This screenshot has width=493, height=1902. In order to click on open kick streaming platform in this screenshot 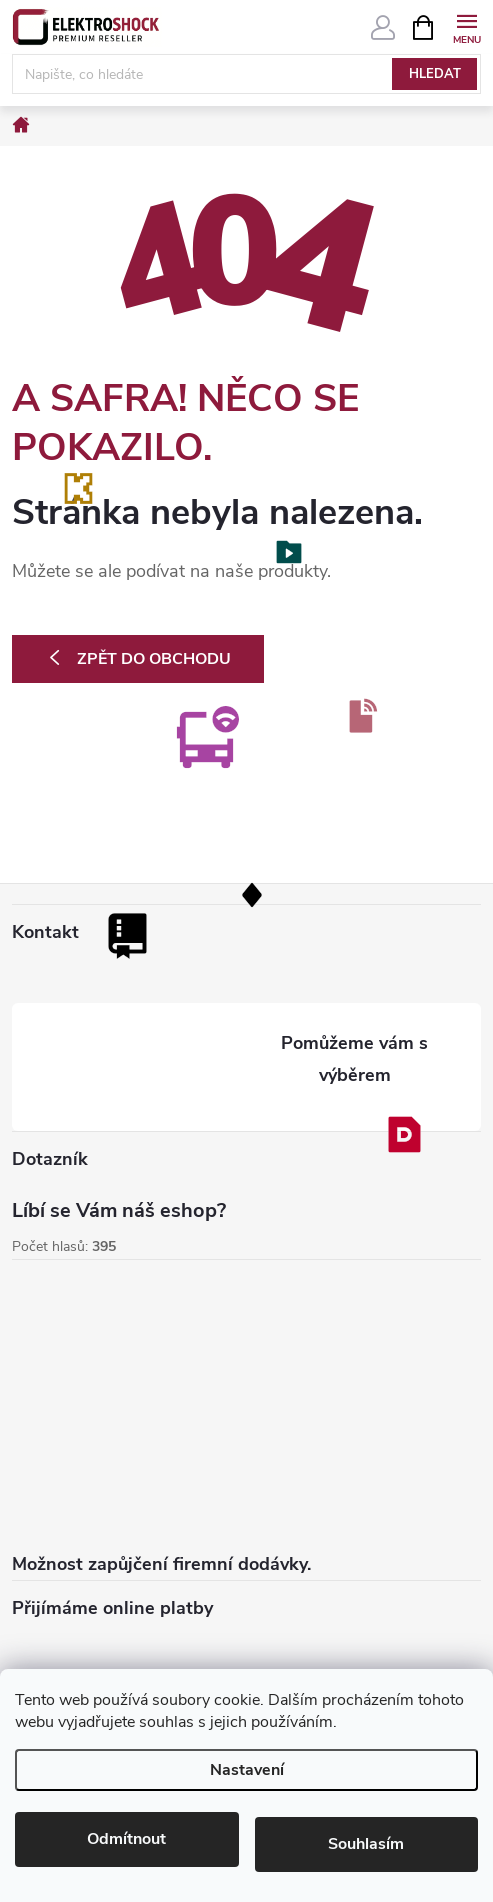, I will do `click(78, 488)`.